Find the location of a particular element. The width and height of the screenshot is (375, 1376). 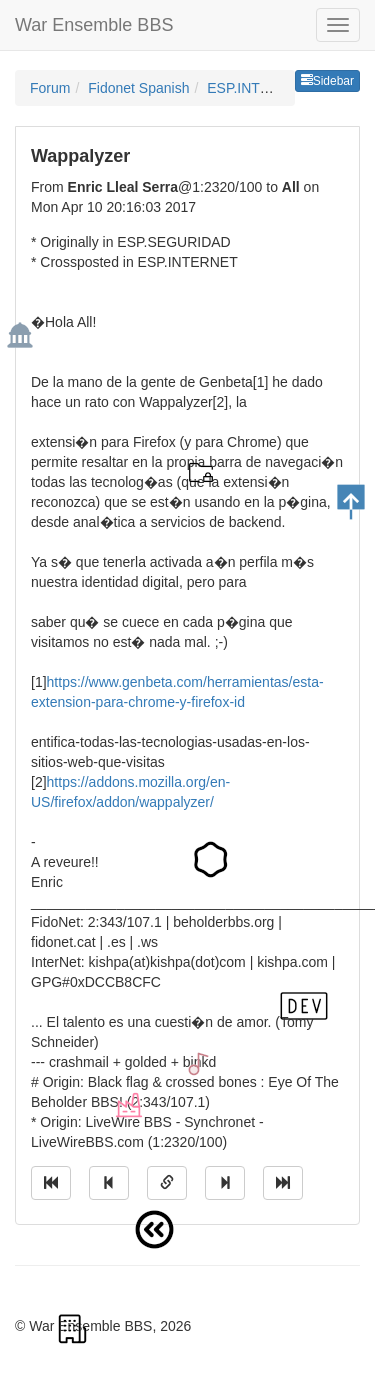

view organization or team settings is located at coordinates (72, 1329).